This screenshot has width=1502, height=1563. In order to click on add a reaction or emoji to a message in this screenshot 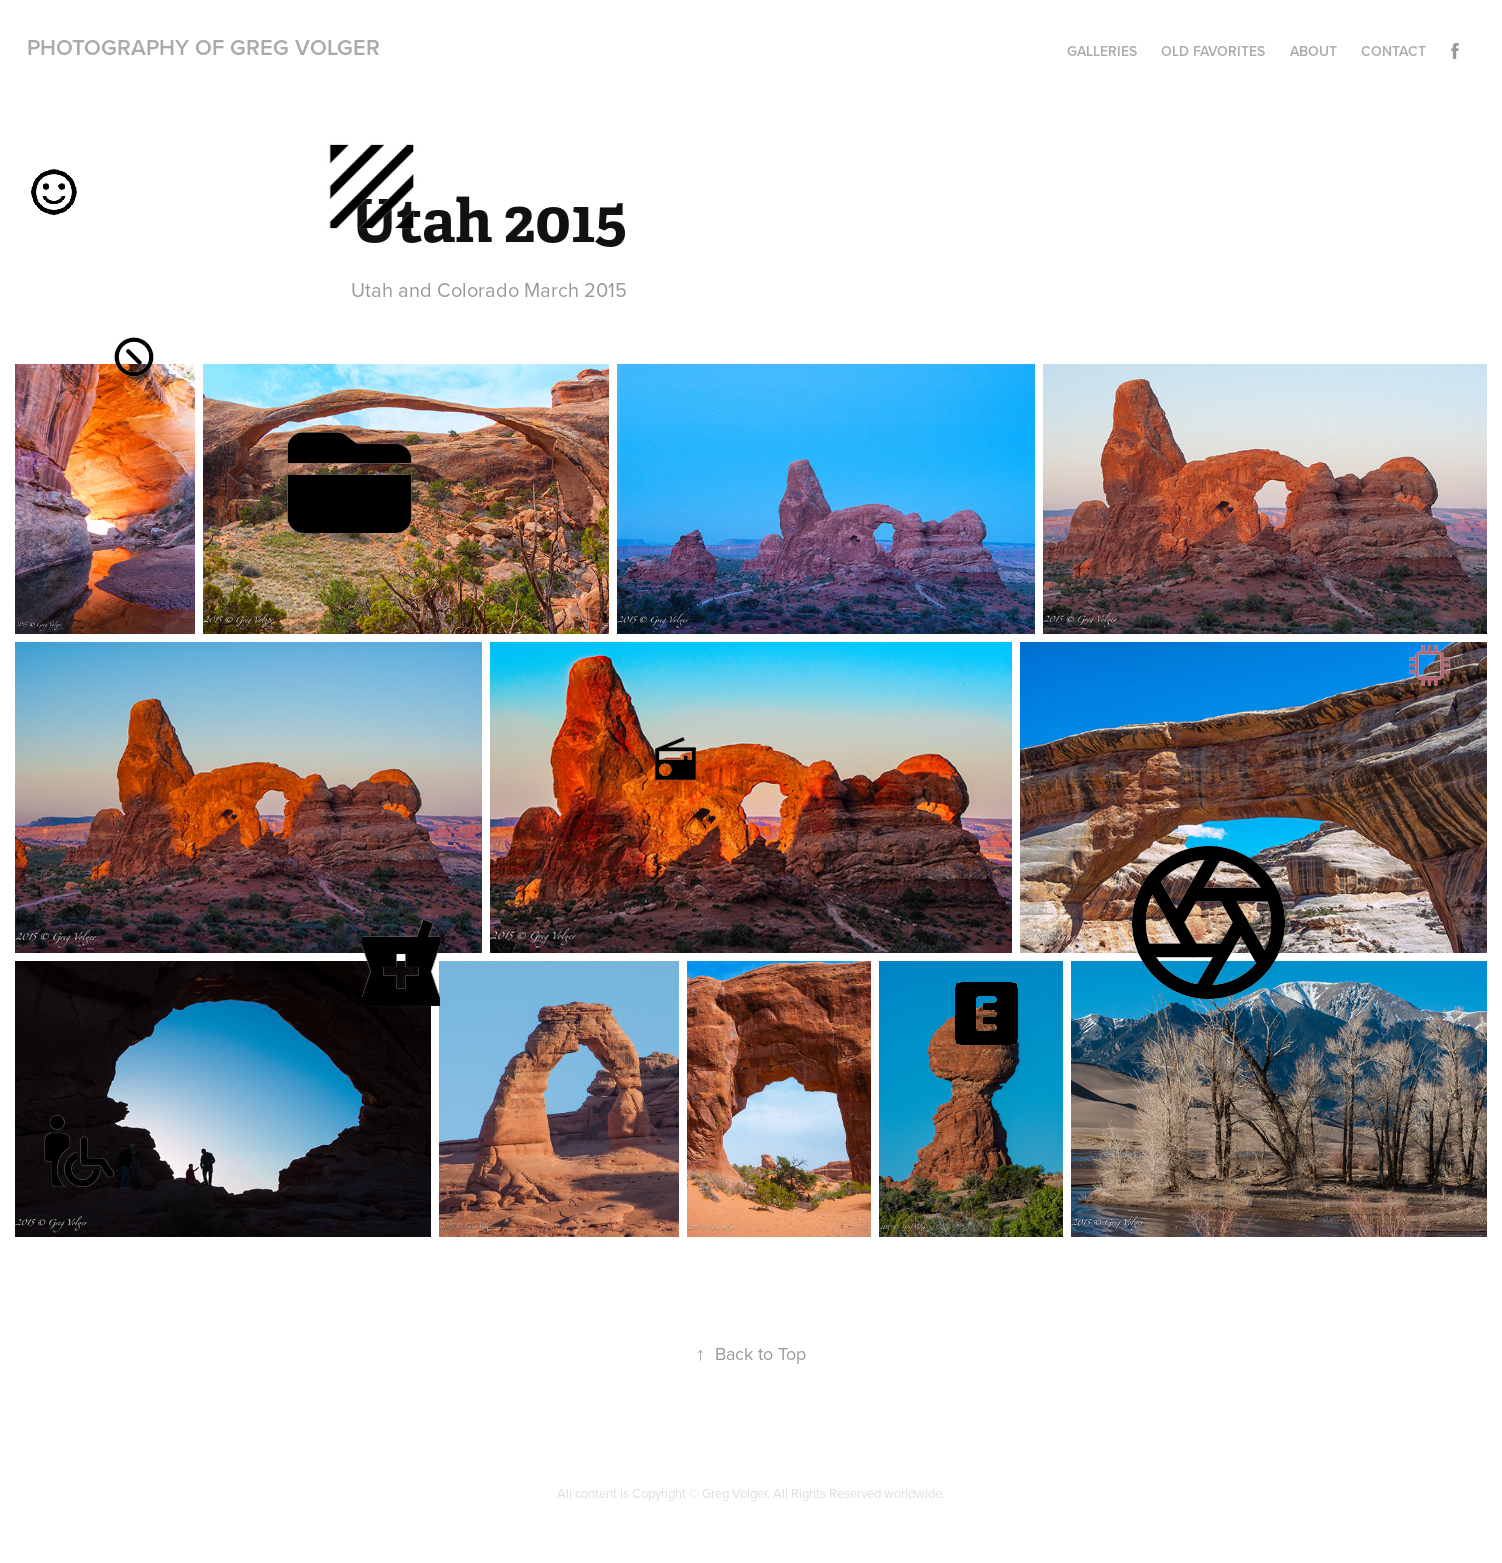, I will do `click(54, 192)`.